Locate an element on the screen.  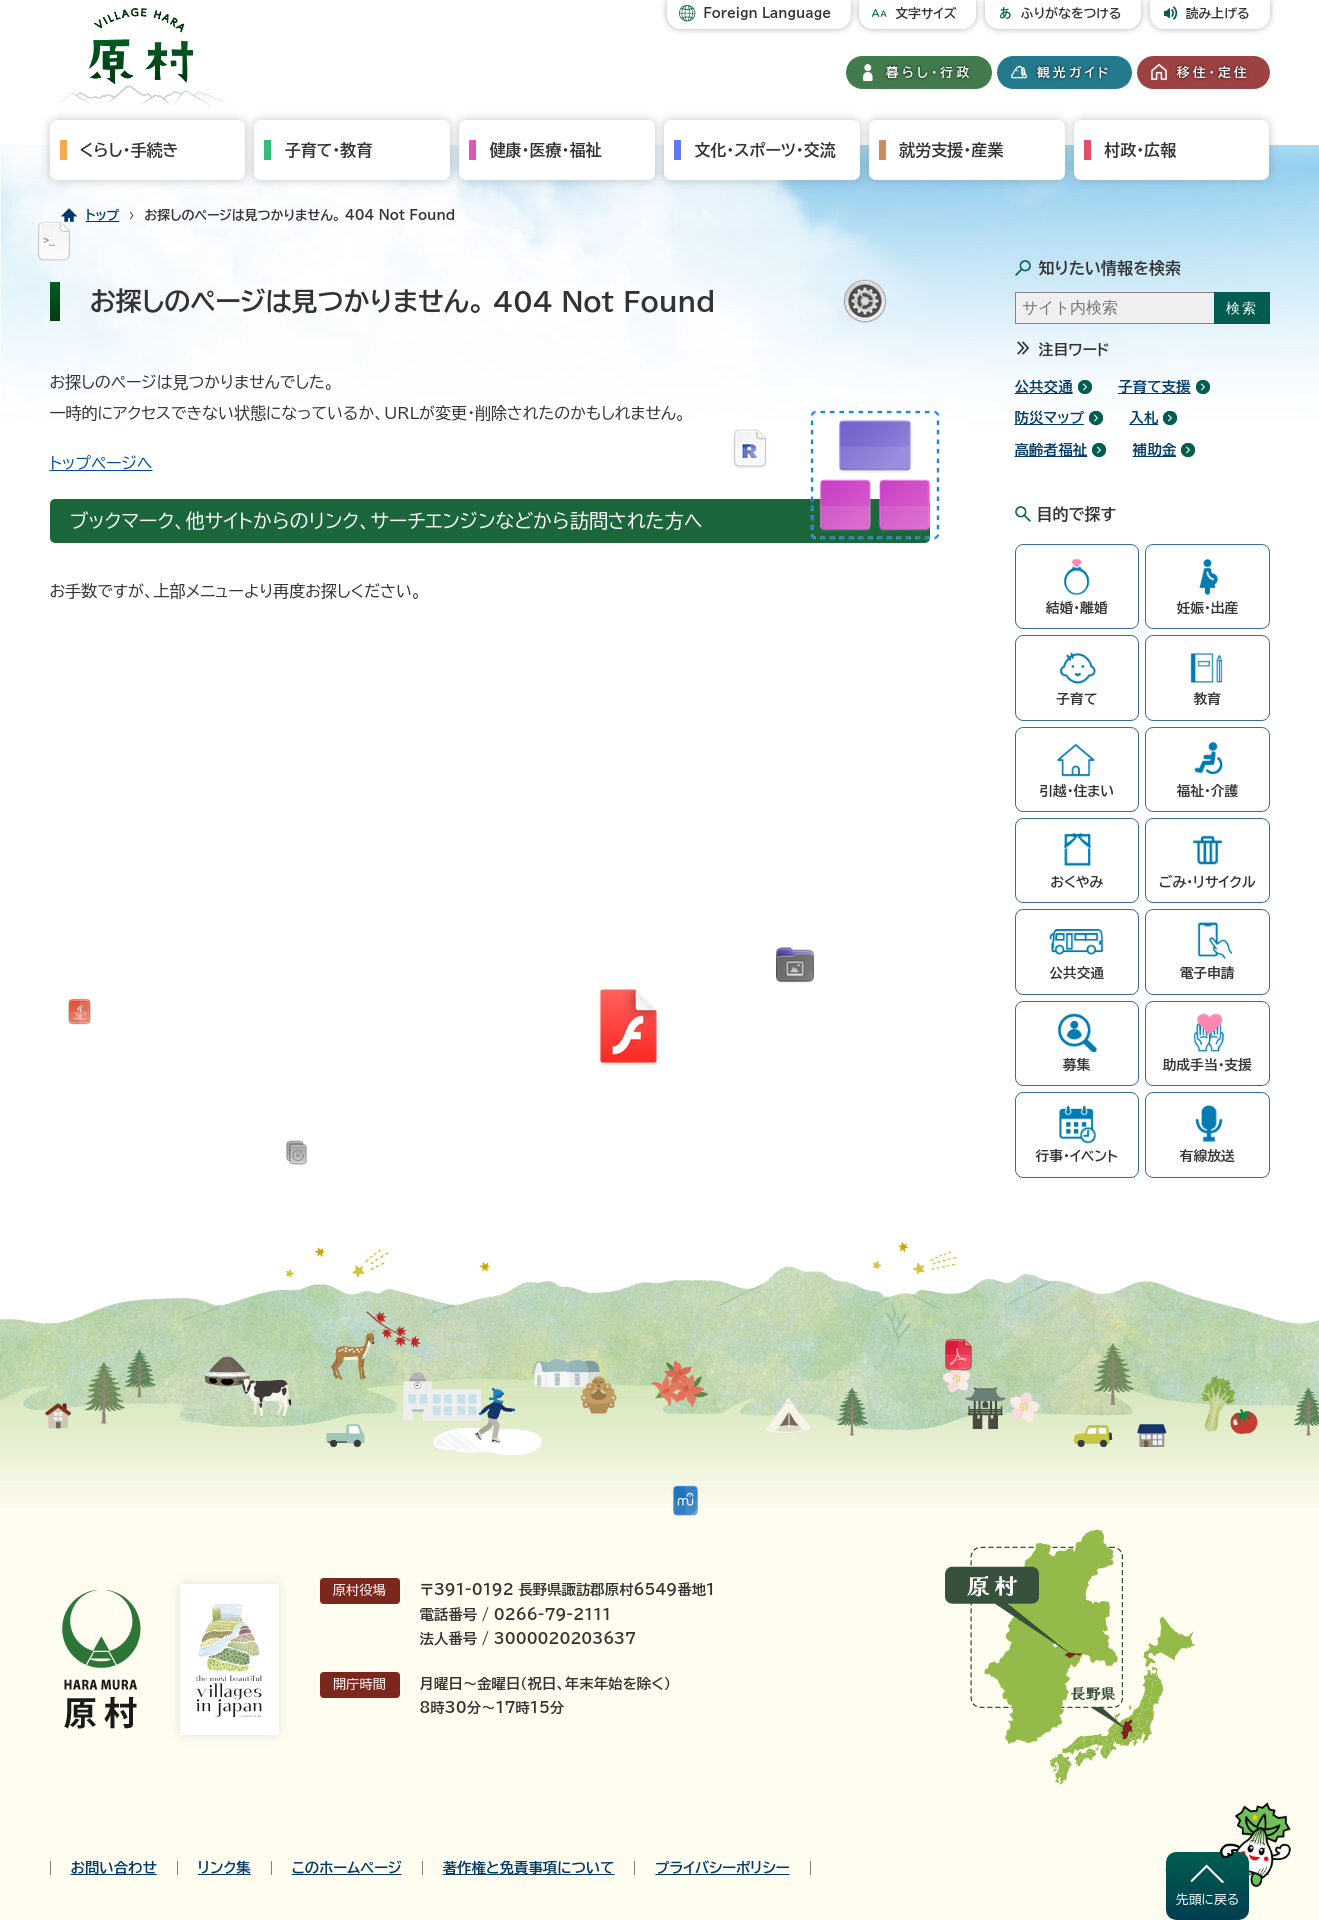
select all items in the current view is located at coordinates (875, 475).